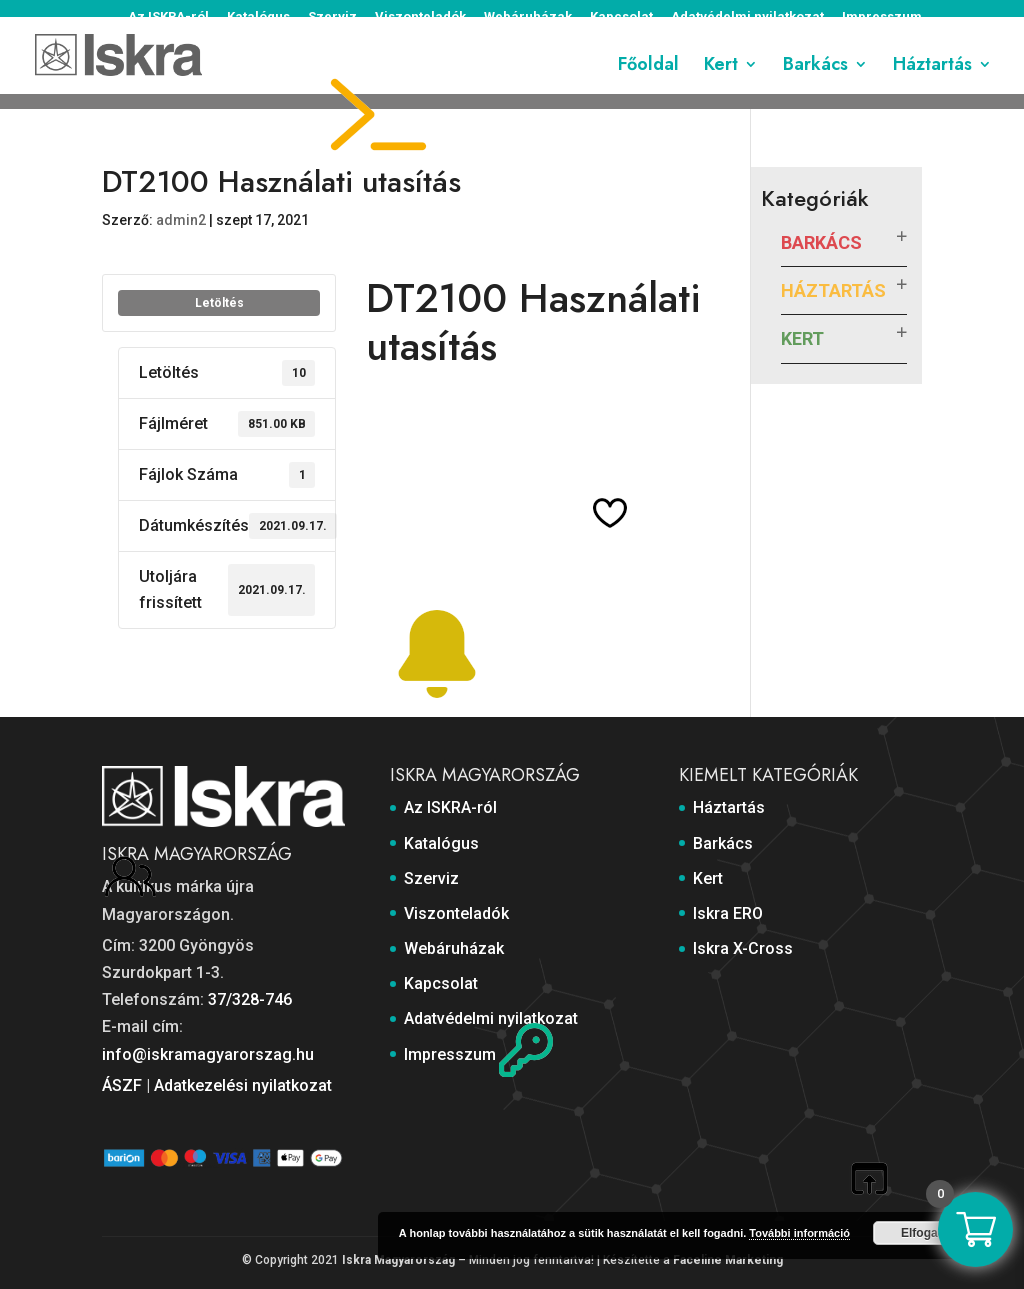 This screenshot has height=1289, width=1024. I want to click on like or favorite an item, so click(610, 513).